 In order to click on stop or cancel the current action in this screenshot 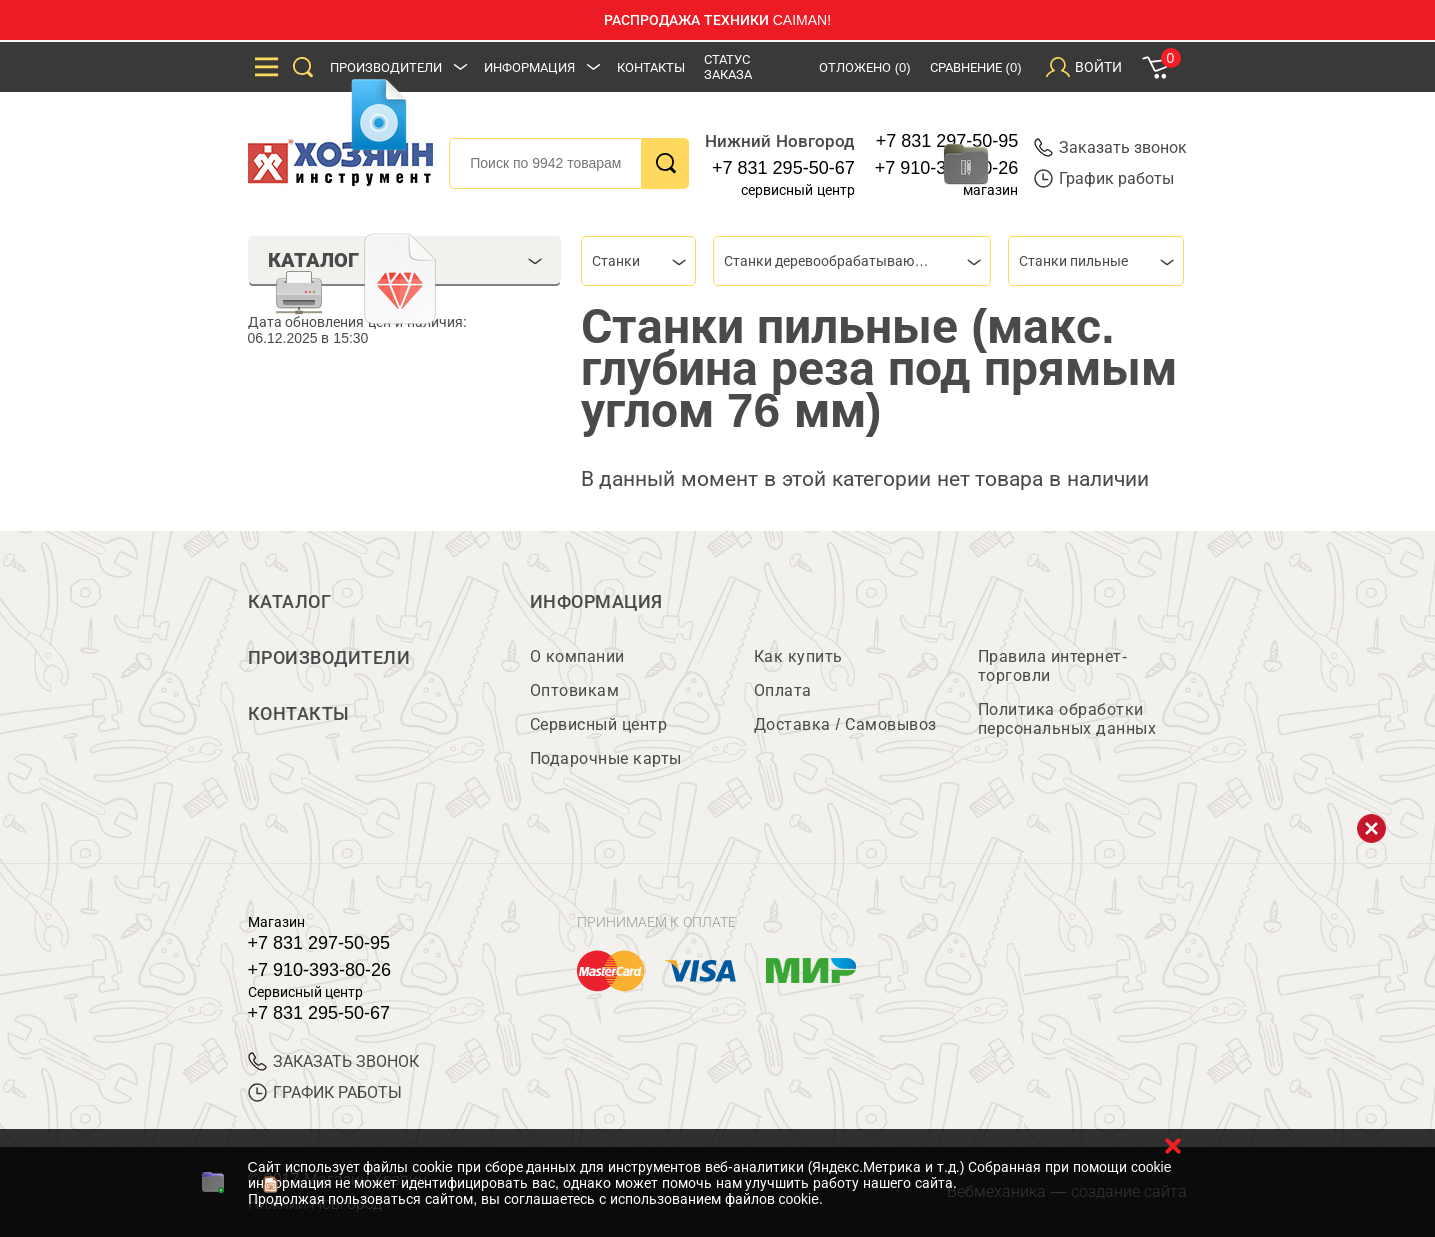, I will do `click(1371, 828)`.